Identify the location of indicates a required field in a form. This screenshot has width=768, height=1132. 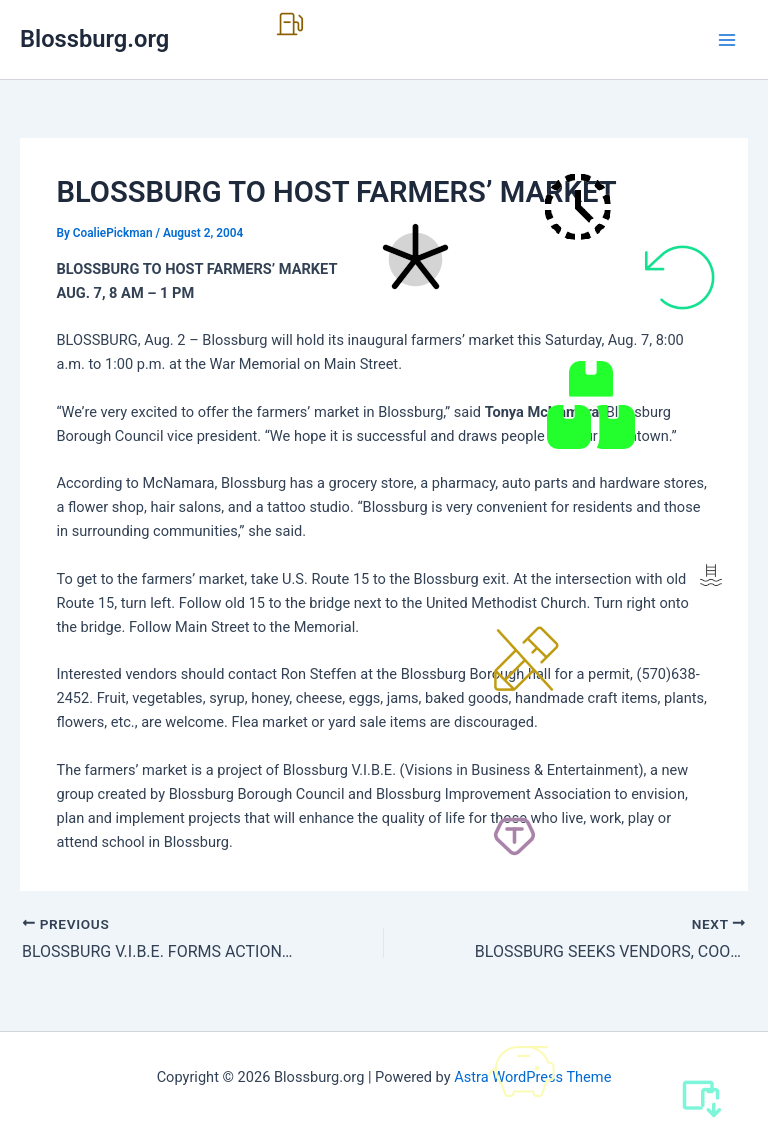
(415, 259).